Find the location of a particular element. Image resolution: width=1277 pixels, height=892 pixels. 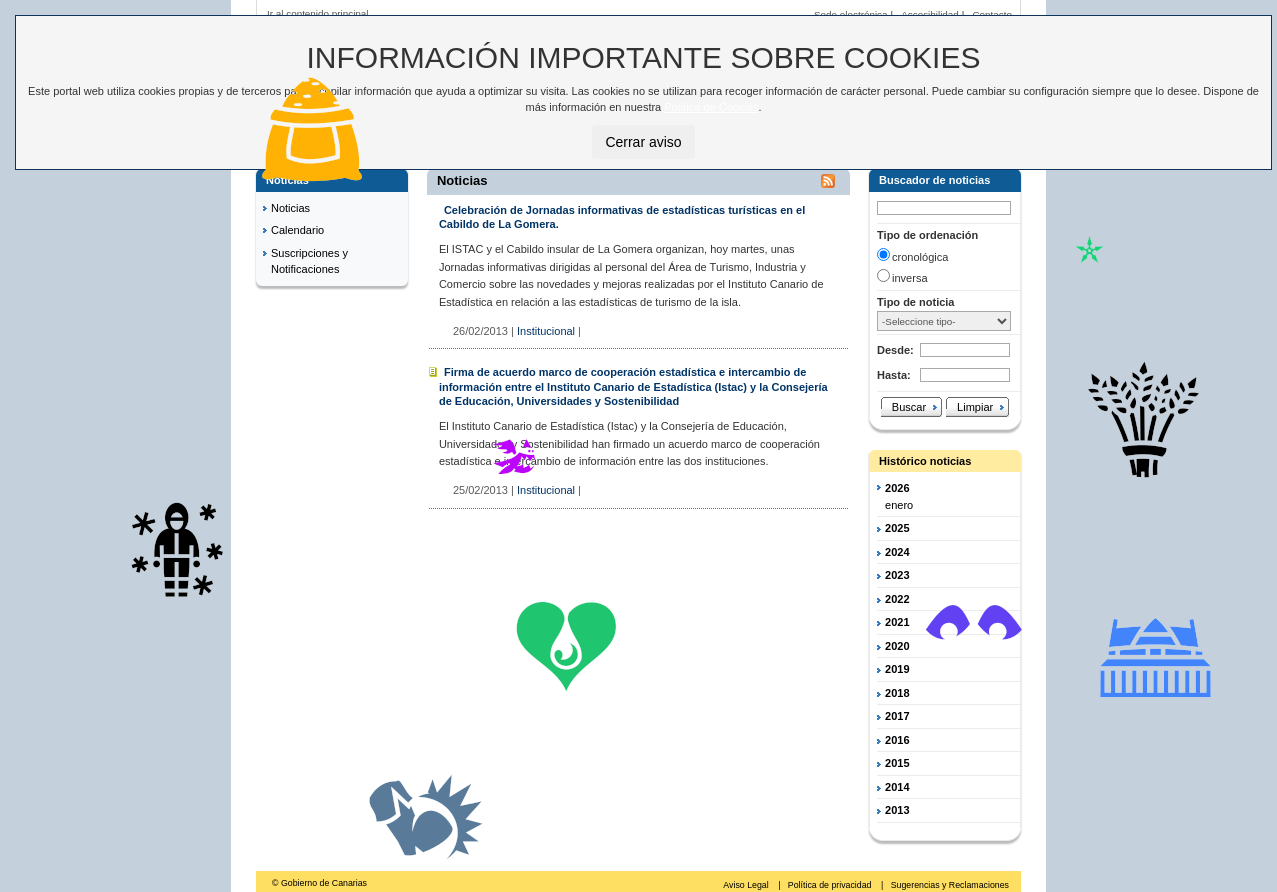

represents farming or agriculture in a game interface is located at coordinates (1143, 419).